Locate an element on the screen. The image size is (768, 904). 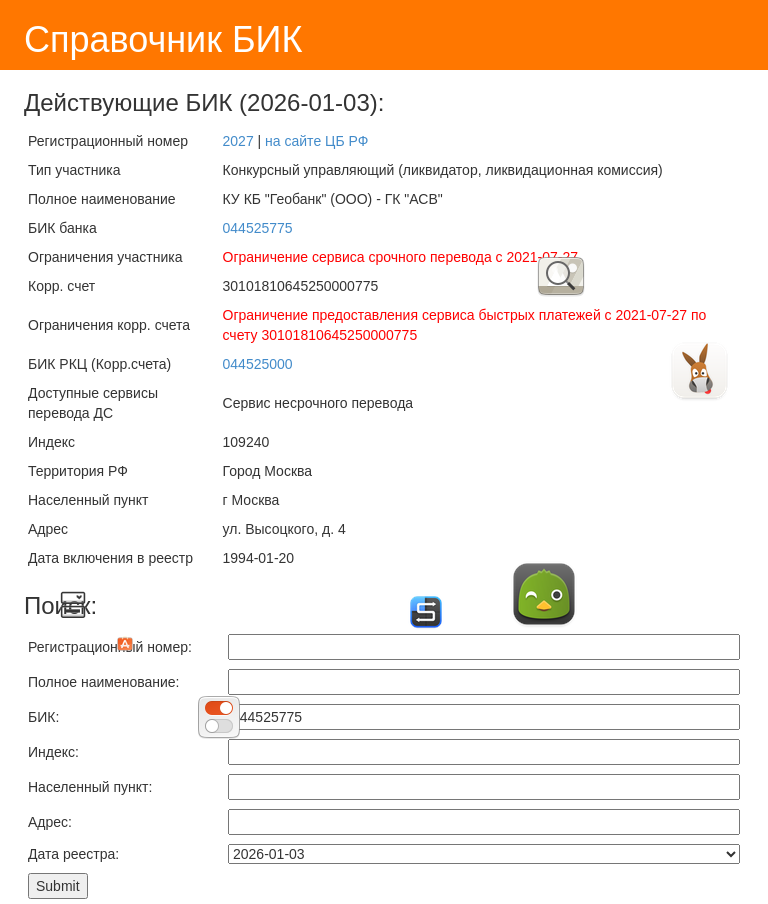
configure windows network sharing settings is located at coordinates (426, 612).